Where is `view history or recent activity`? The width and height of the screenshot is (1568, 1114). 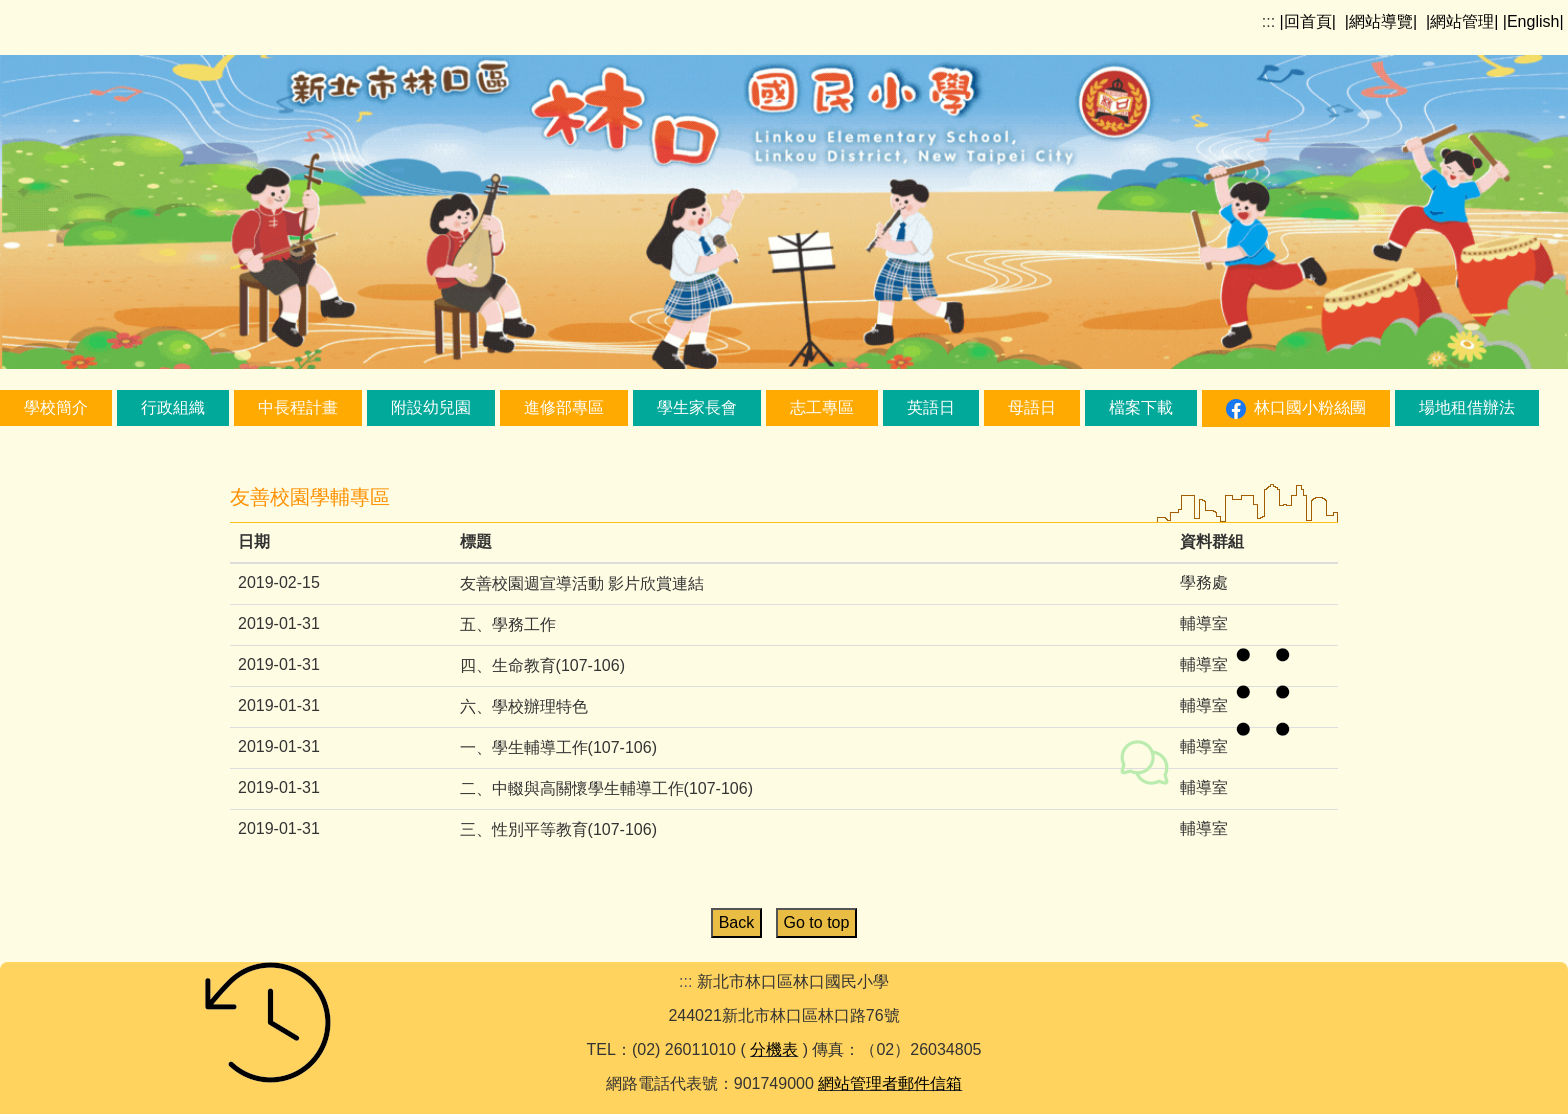 view history or recent activity is located at coordinates (270, 1022).